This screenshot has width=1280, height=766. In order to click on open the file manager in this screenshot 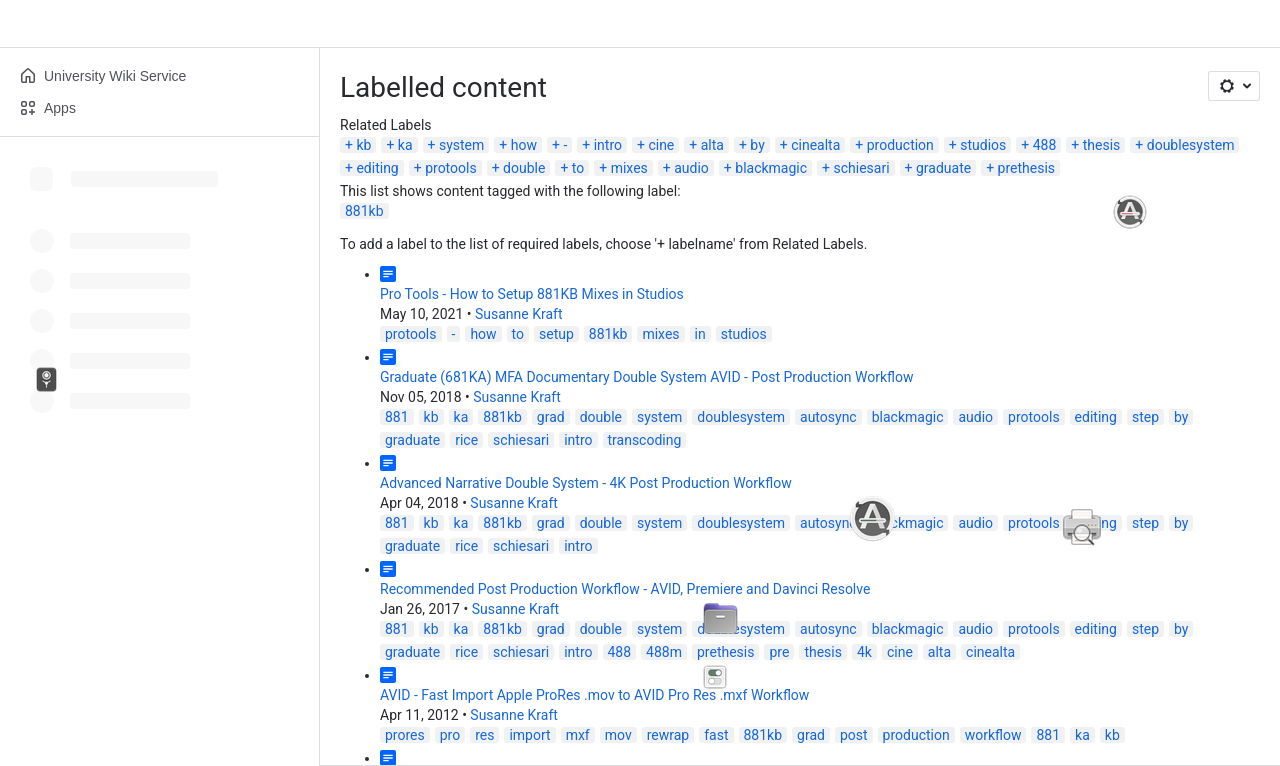, I will do `click(720, 618)`.